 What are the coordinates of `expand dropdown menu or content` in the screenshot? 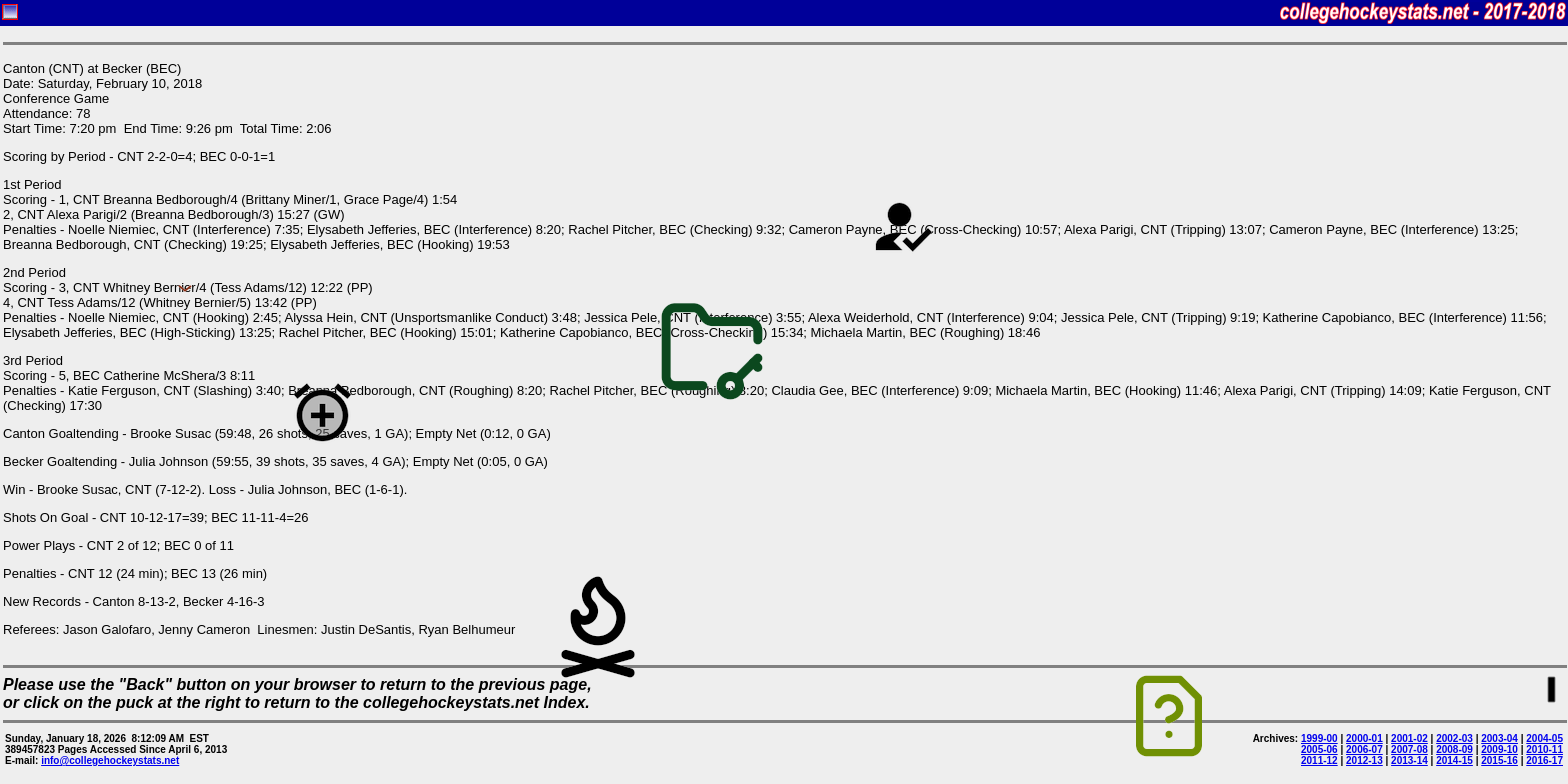 It's located at (185, 288).